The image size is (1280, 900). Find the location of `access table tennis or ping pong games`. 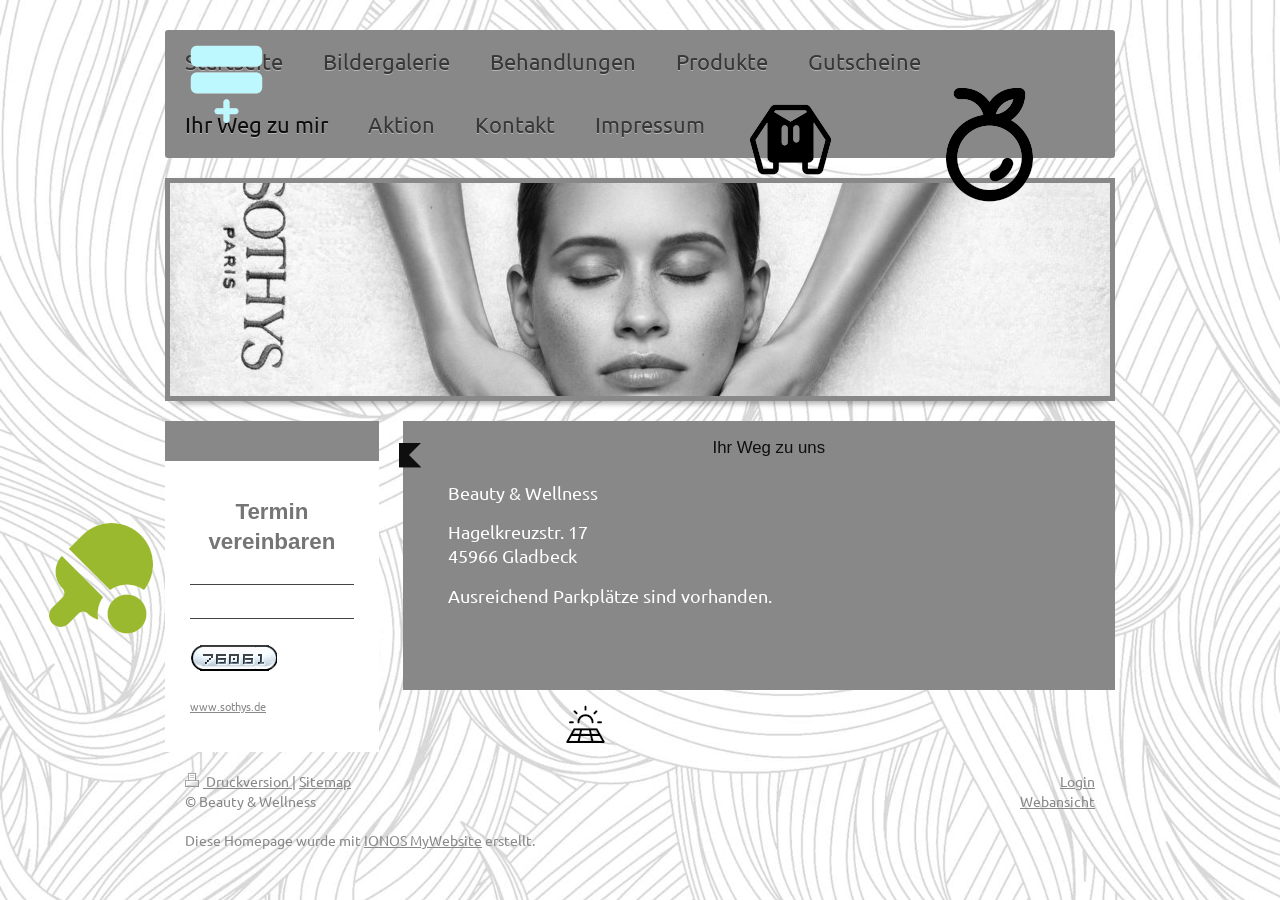

access table tennis or ping pong games is located at coordinates (101, 575).